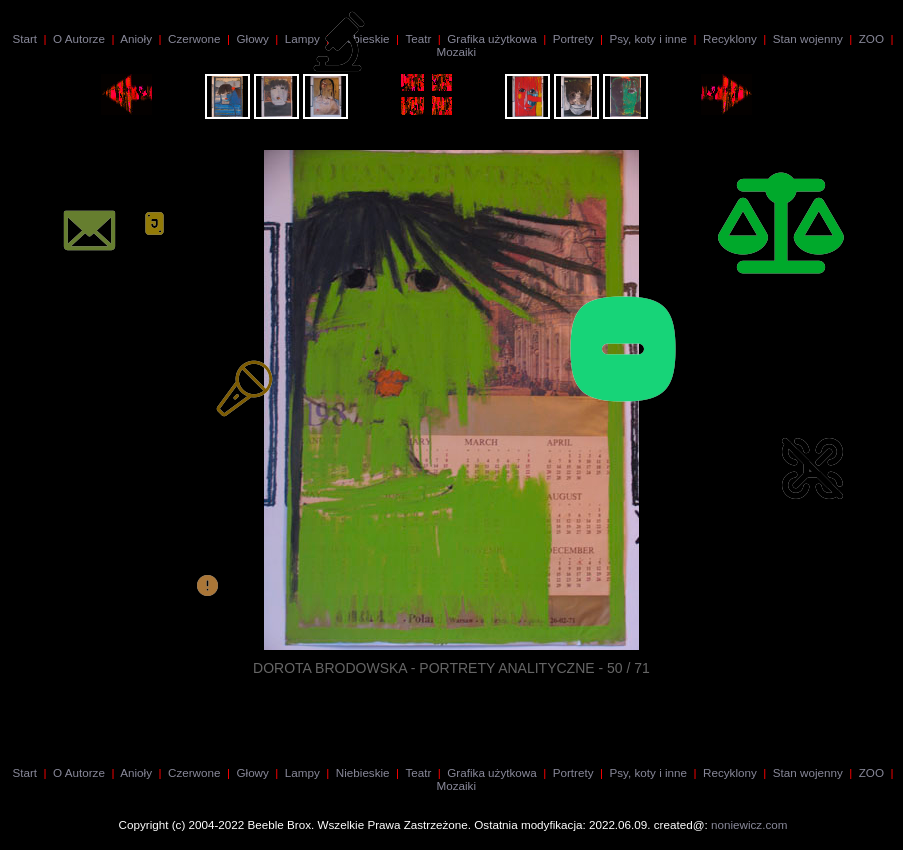 This screenshot has width=903, height=850. Describe the element at coordinates (89, 230) in the screenshot. I see `access your email inbox` at that location.